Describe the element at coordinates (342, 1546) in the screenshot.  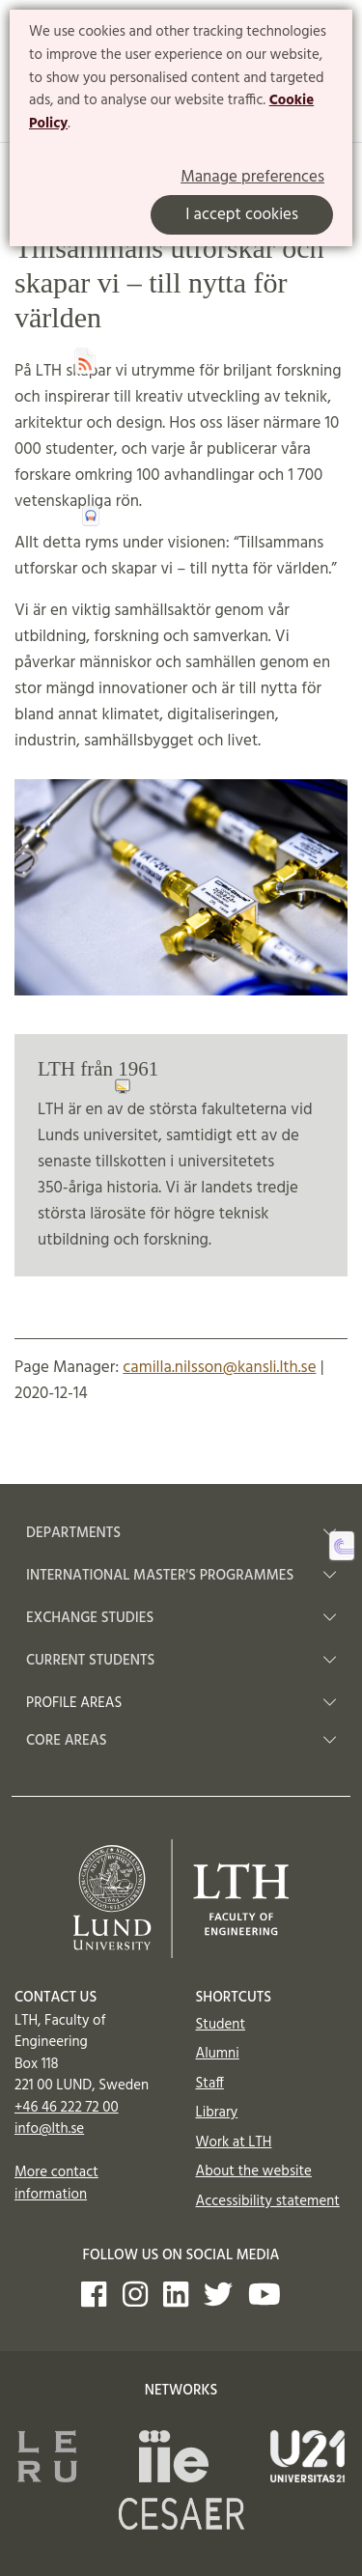
I see `a bittorrent torrent file` at that location.